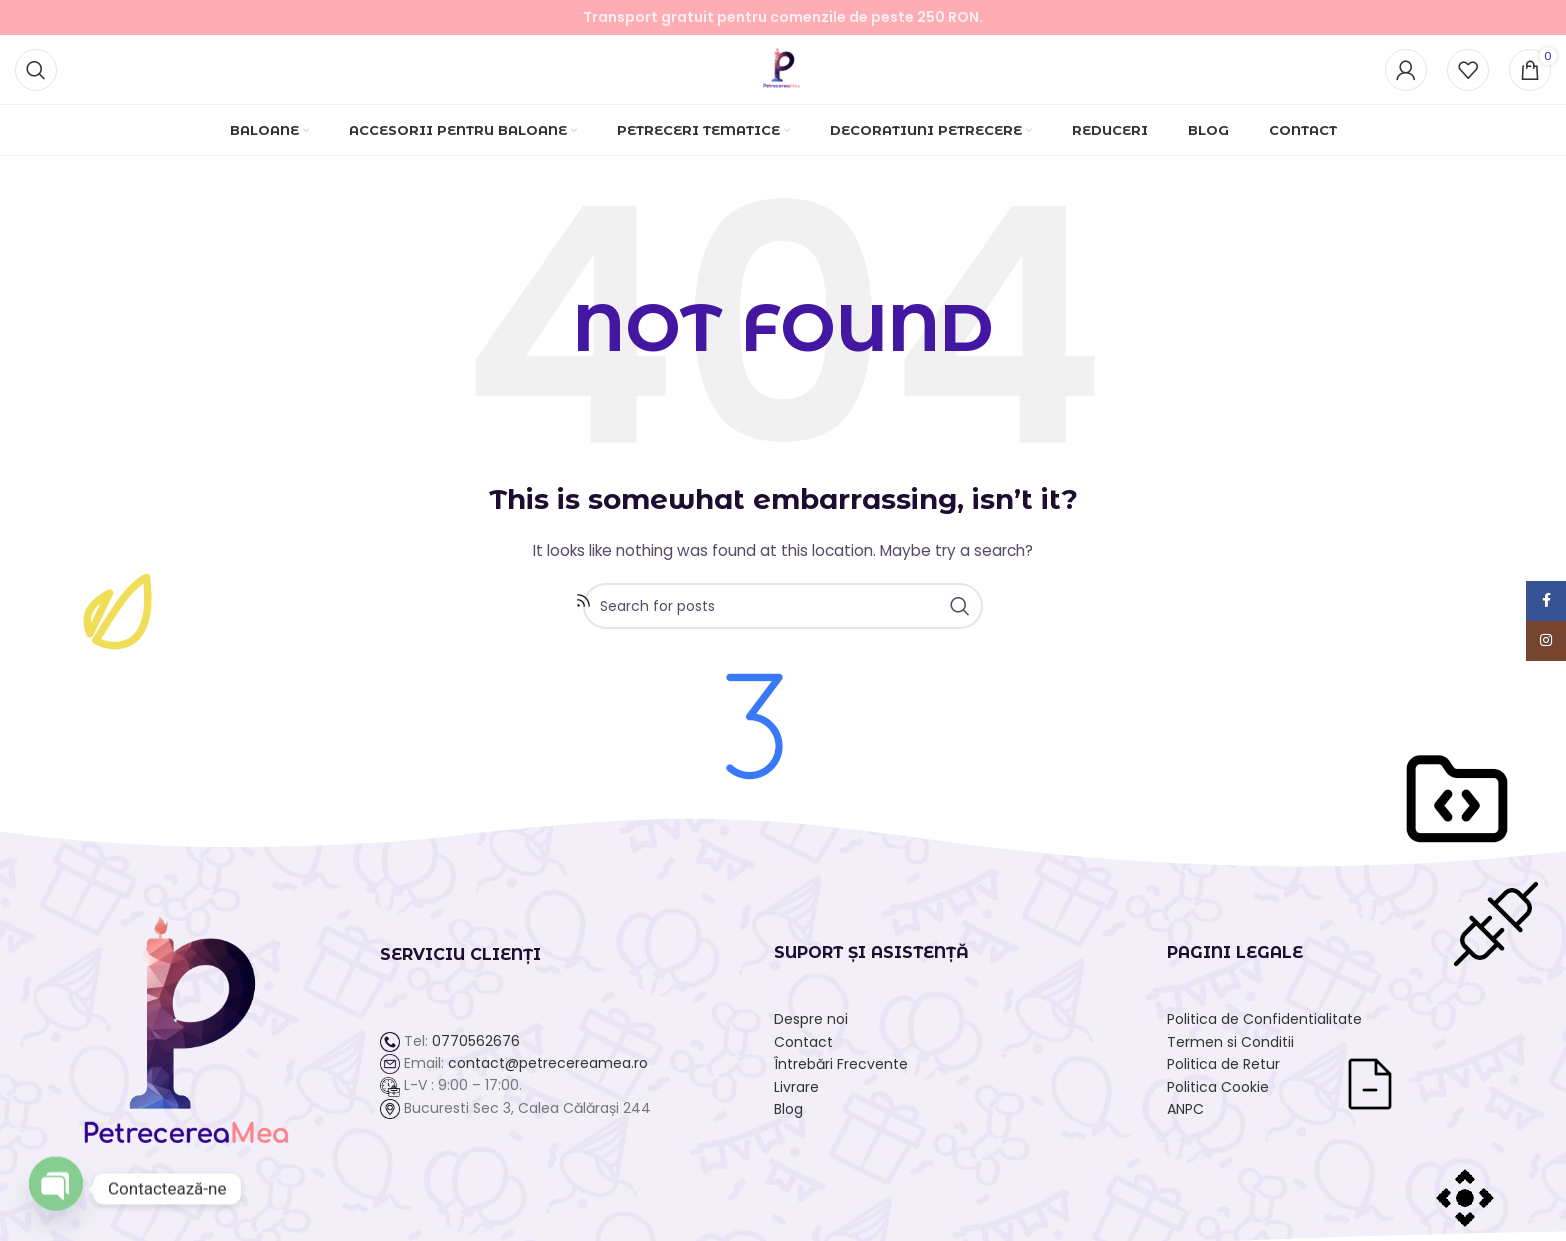  Describe the element at coordinates (1370, 1084) in the screenshot. I see `remove a file or document` at that location.